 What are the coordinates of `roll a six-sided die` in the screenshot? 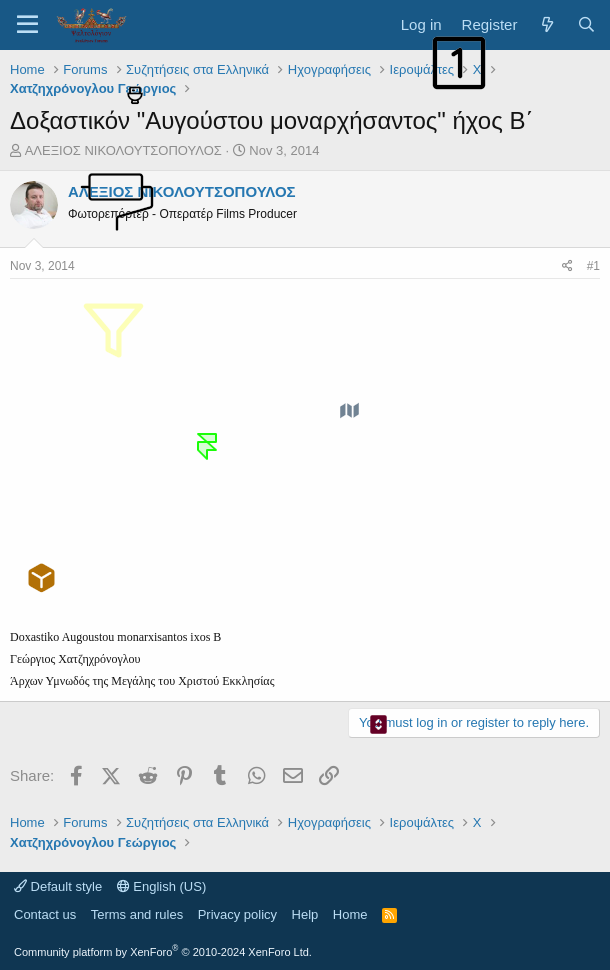 It's located at (41, 577).